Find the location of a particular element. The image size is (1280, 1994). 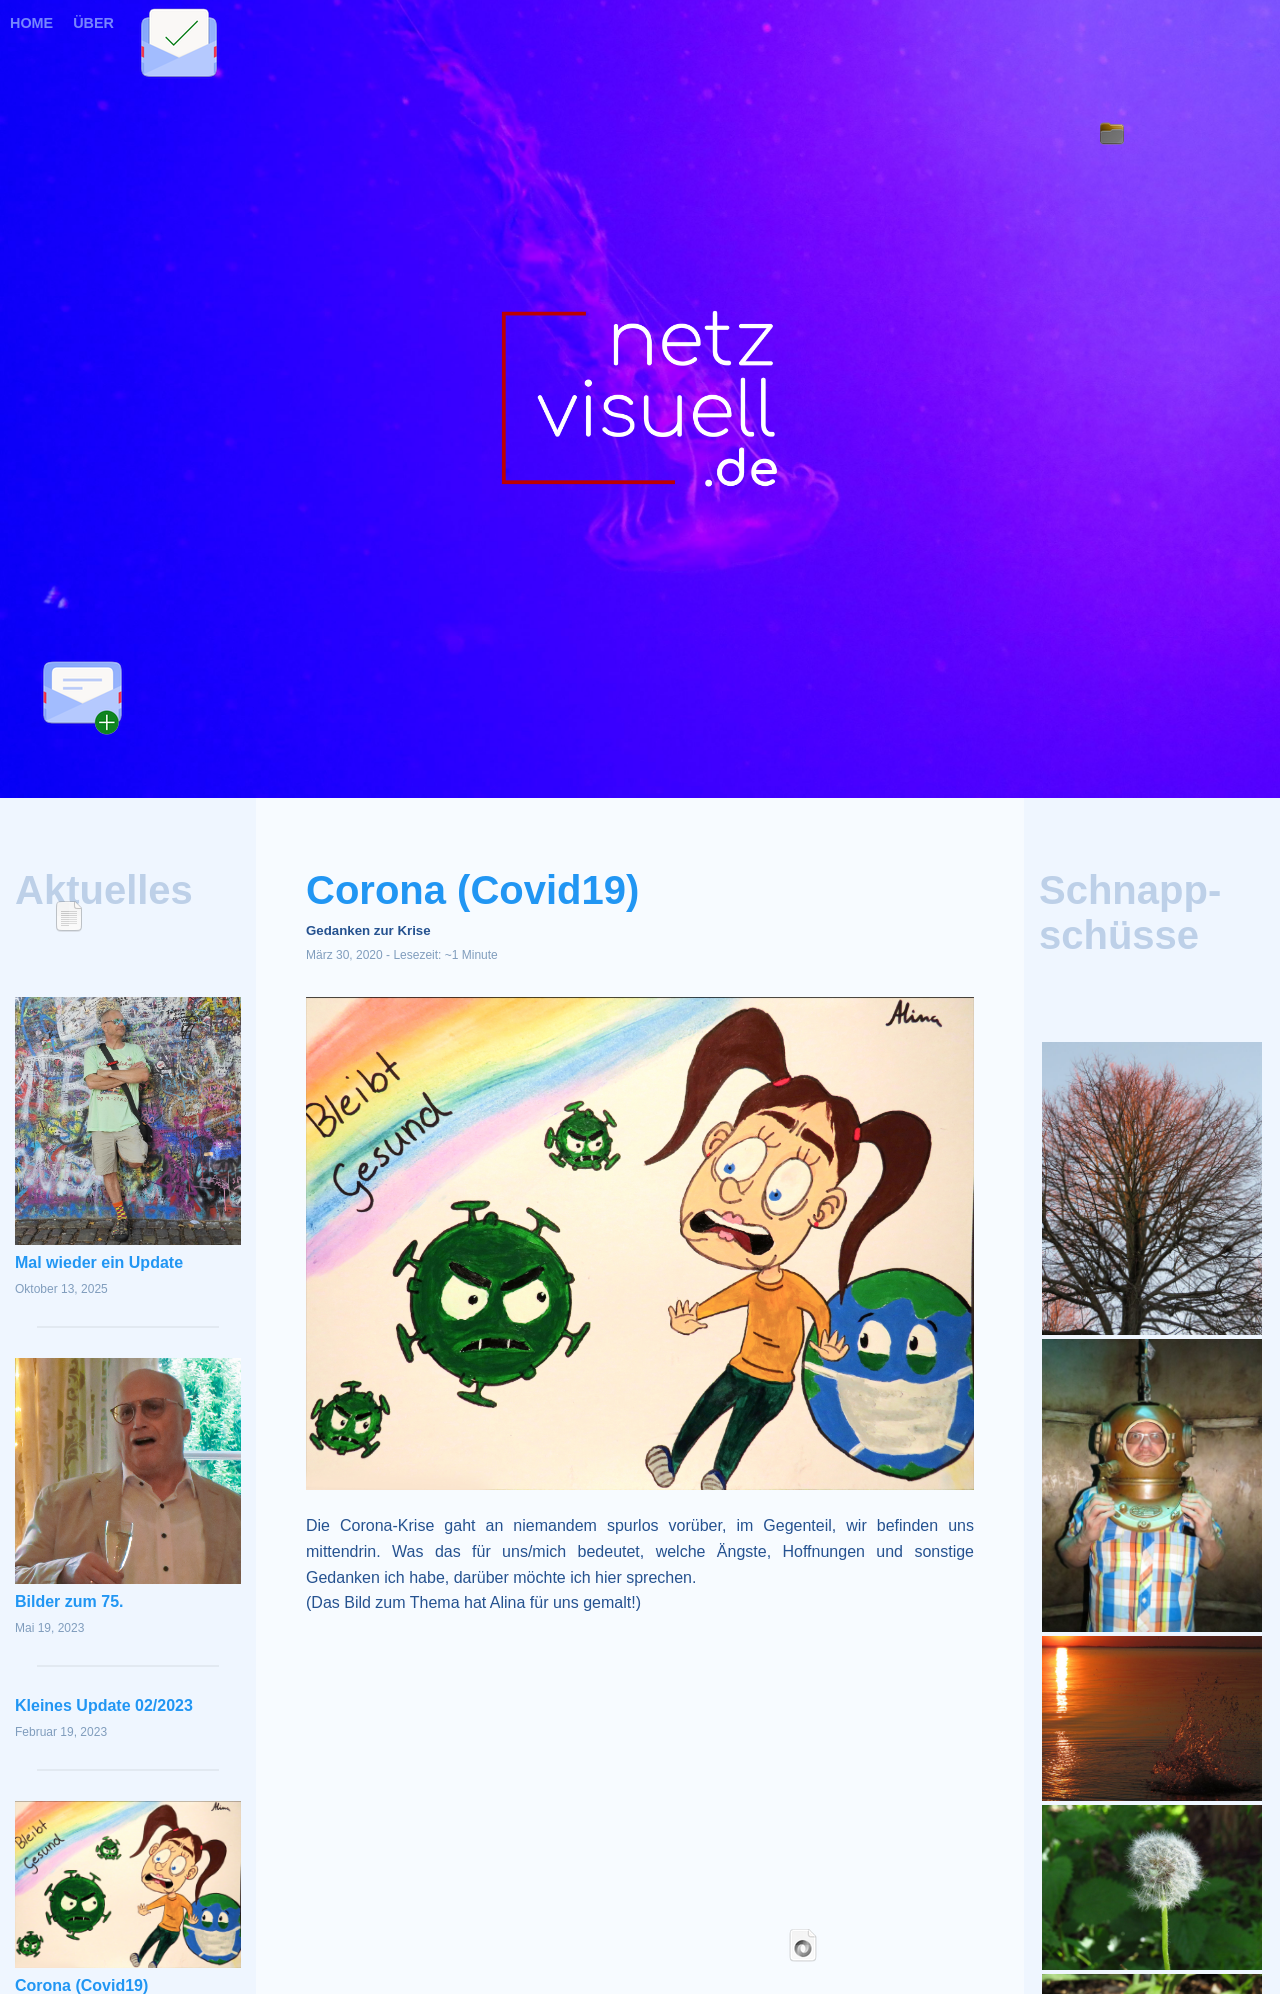

json file type indicator is located at coordinates (803, 1945).